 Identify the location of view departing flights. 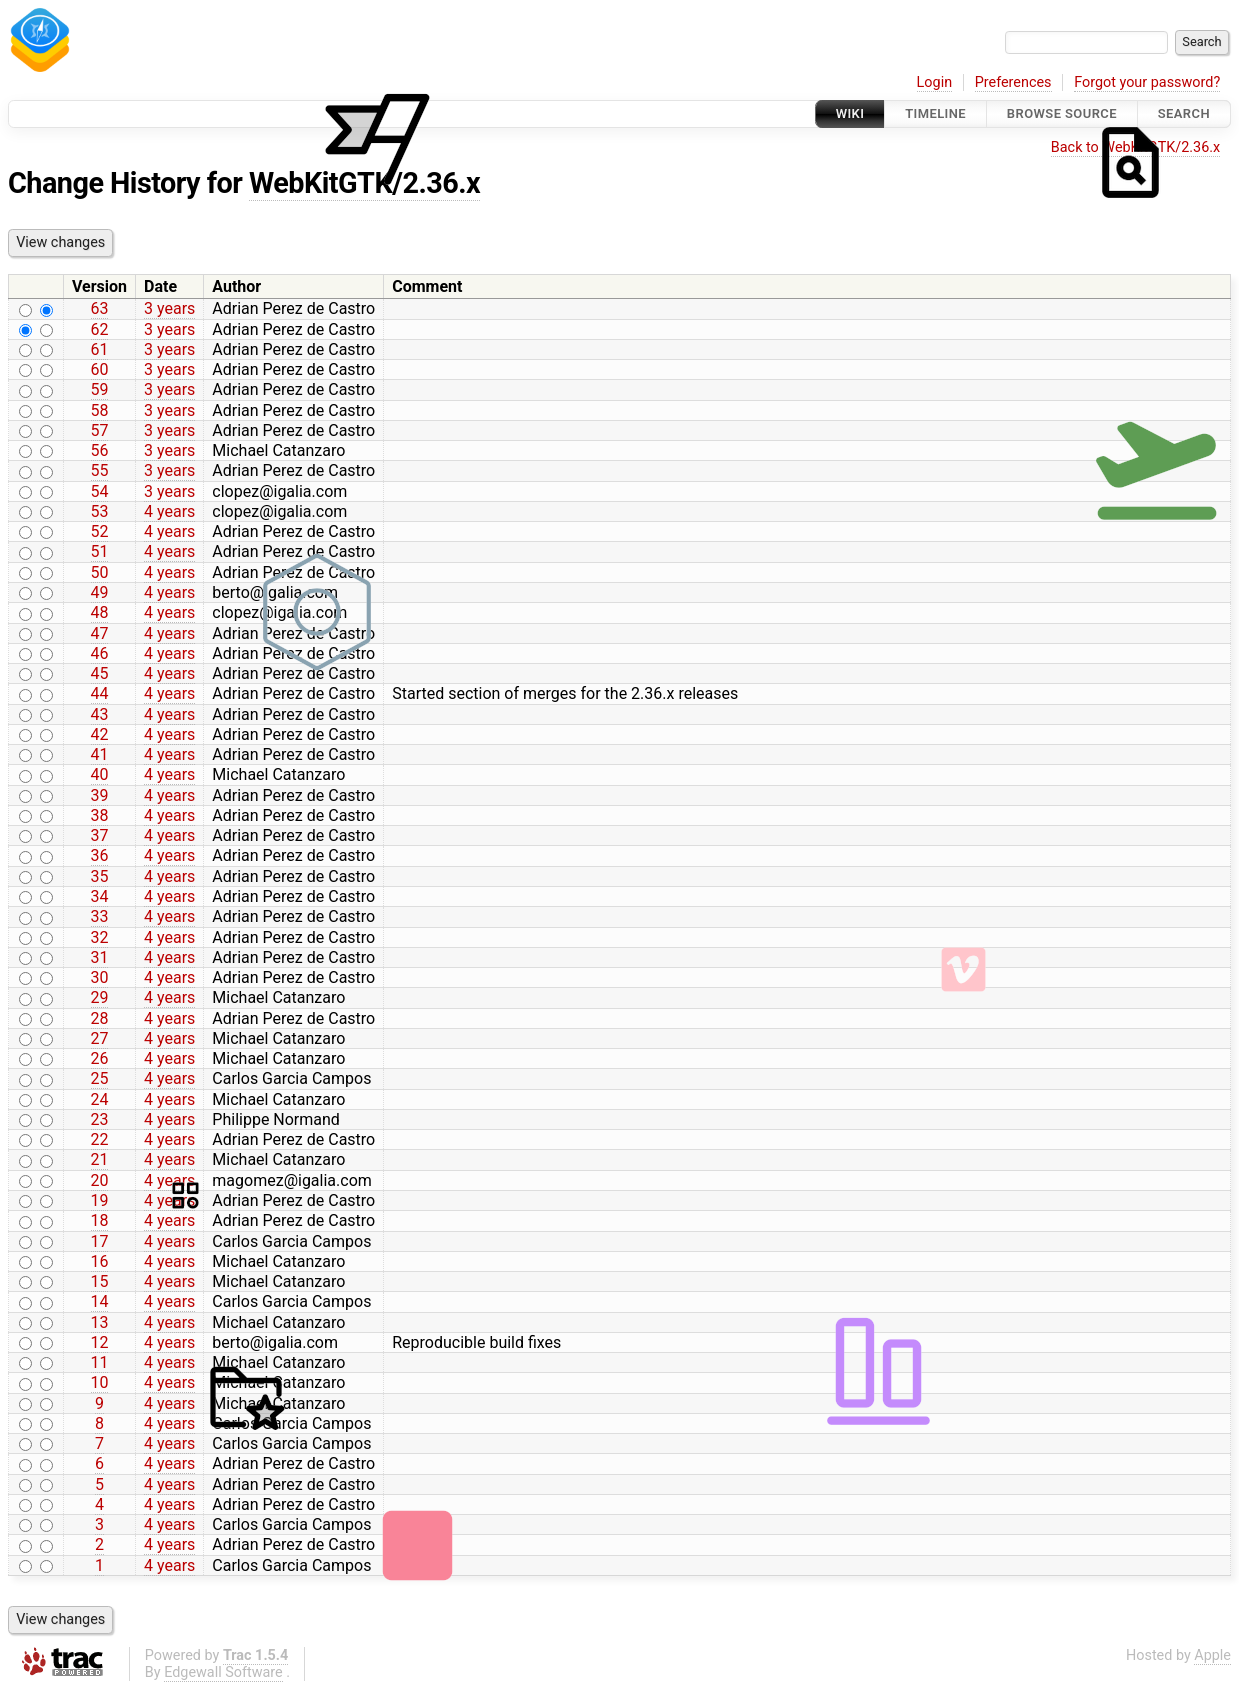
(1157, 467).